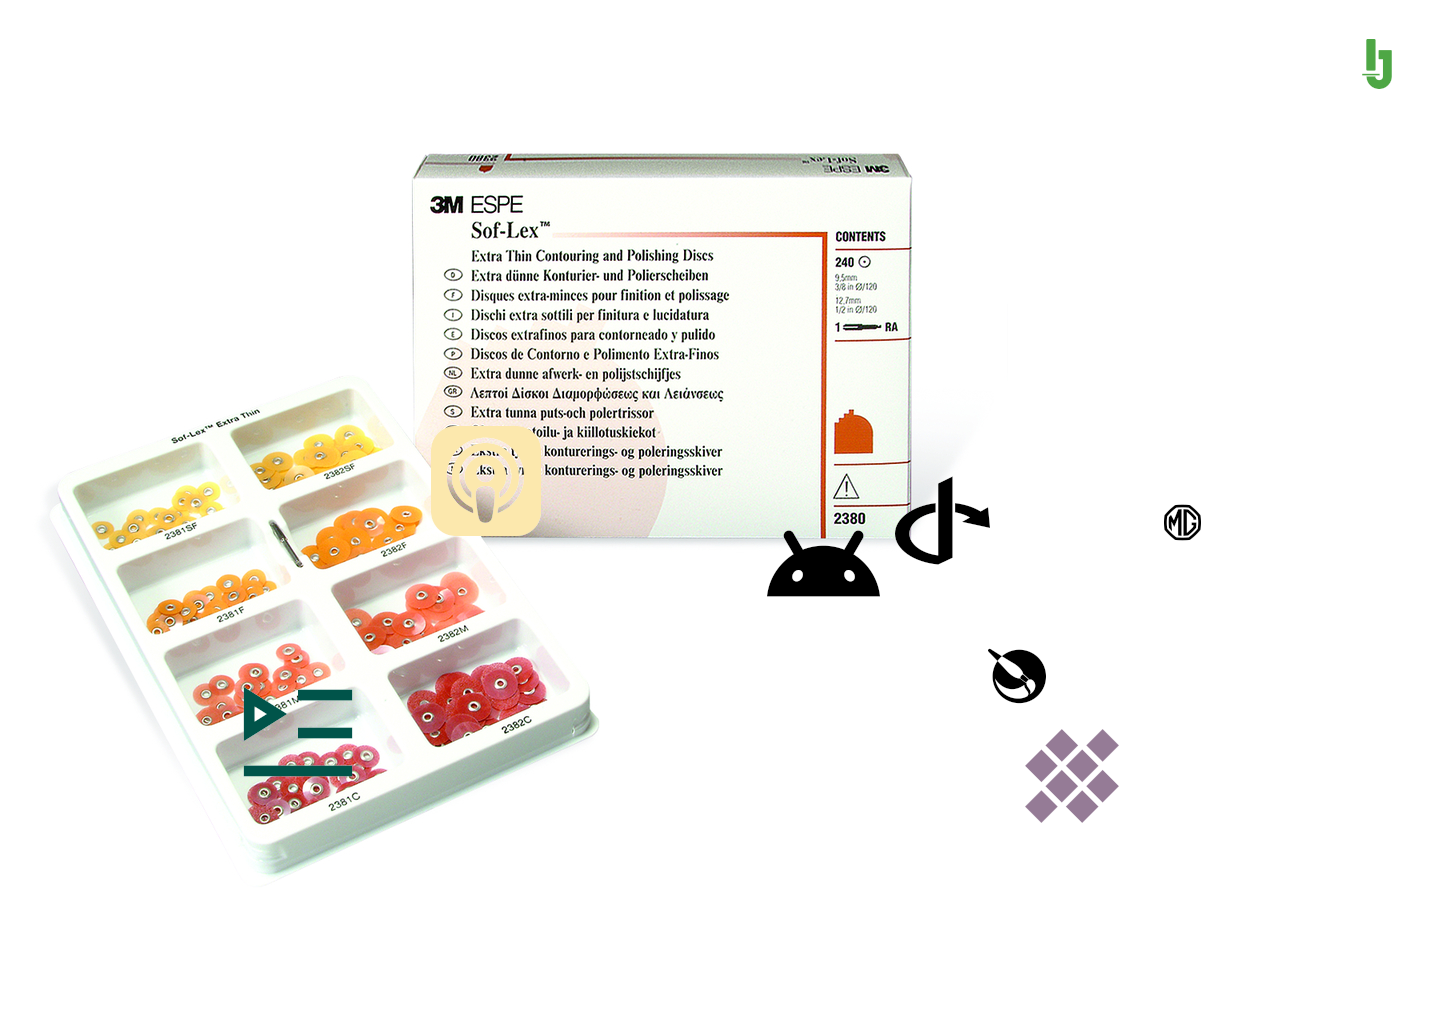 The image size is (1440, 1020). Describe the element at coordinates (1017, 676) in the screenshot. I see `open krita digital painting application` at that location.